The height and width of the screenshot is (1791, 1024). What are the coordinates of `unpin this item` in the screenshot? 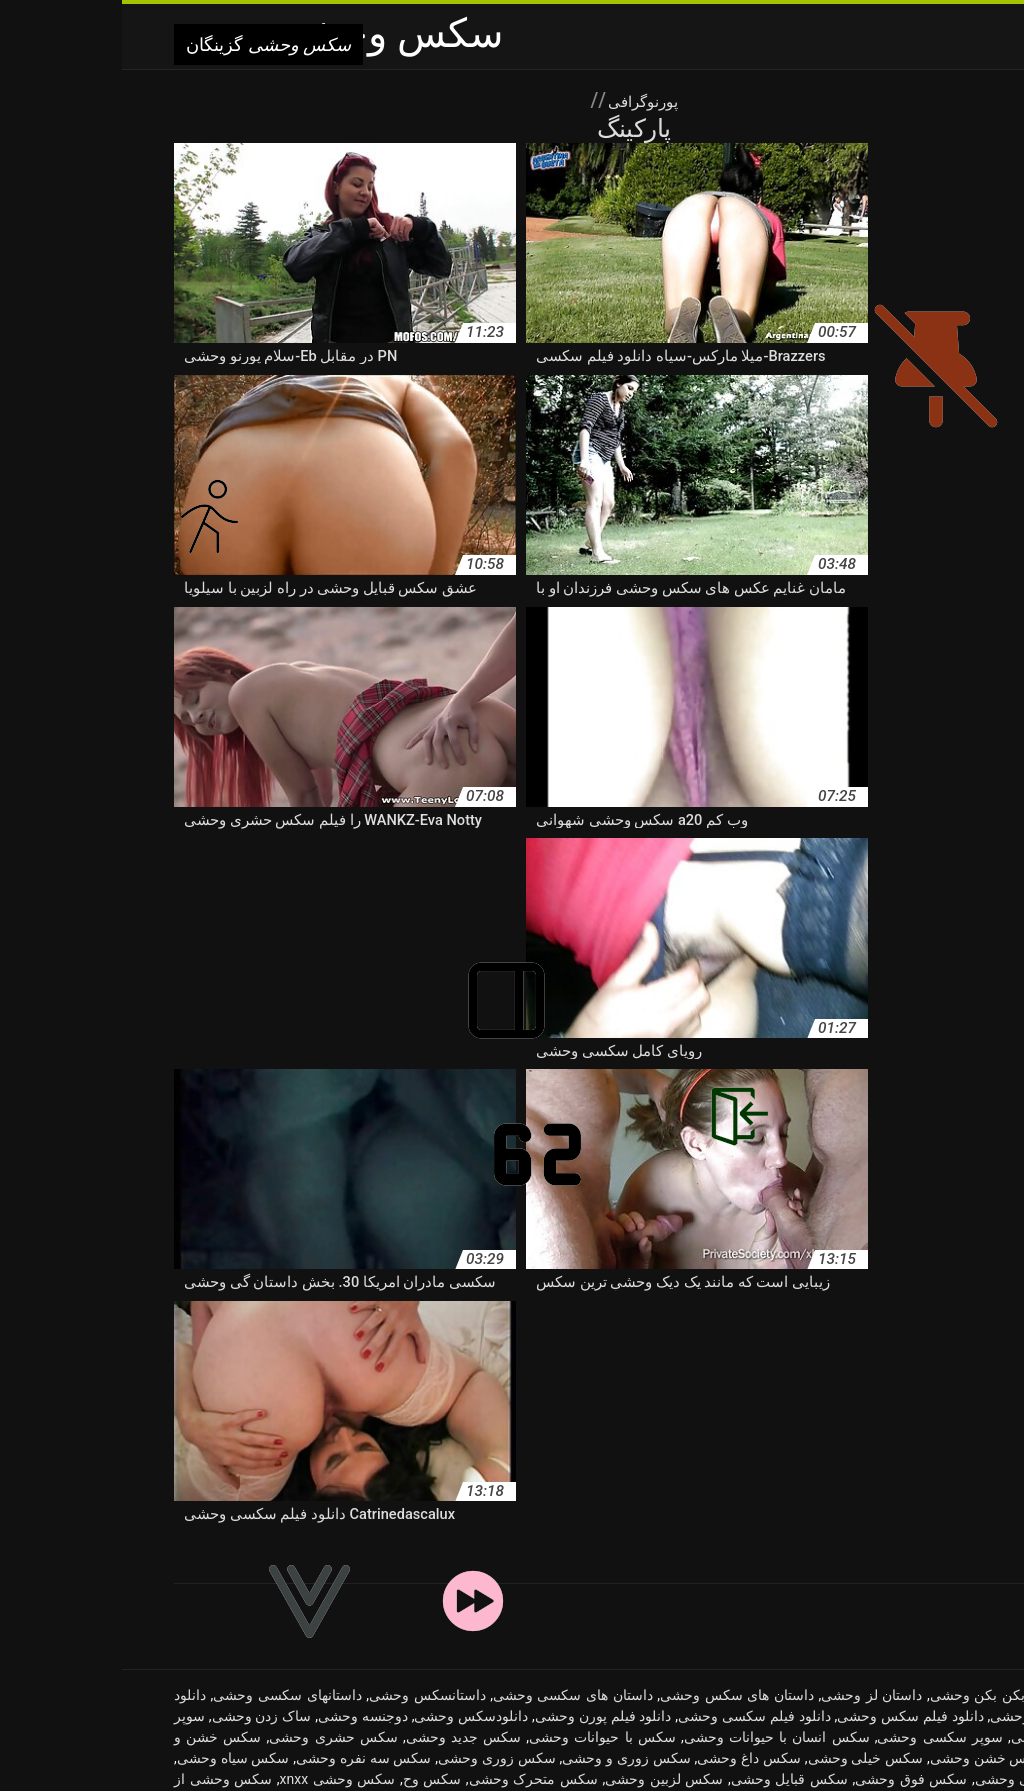 It's located at (936, 366).